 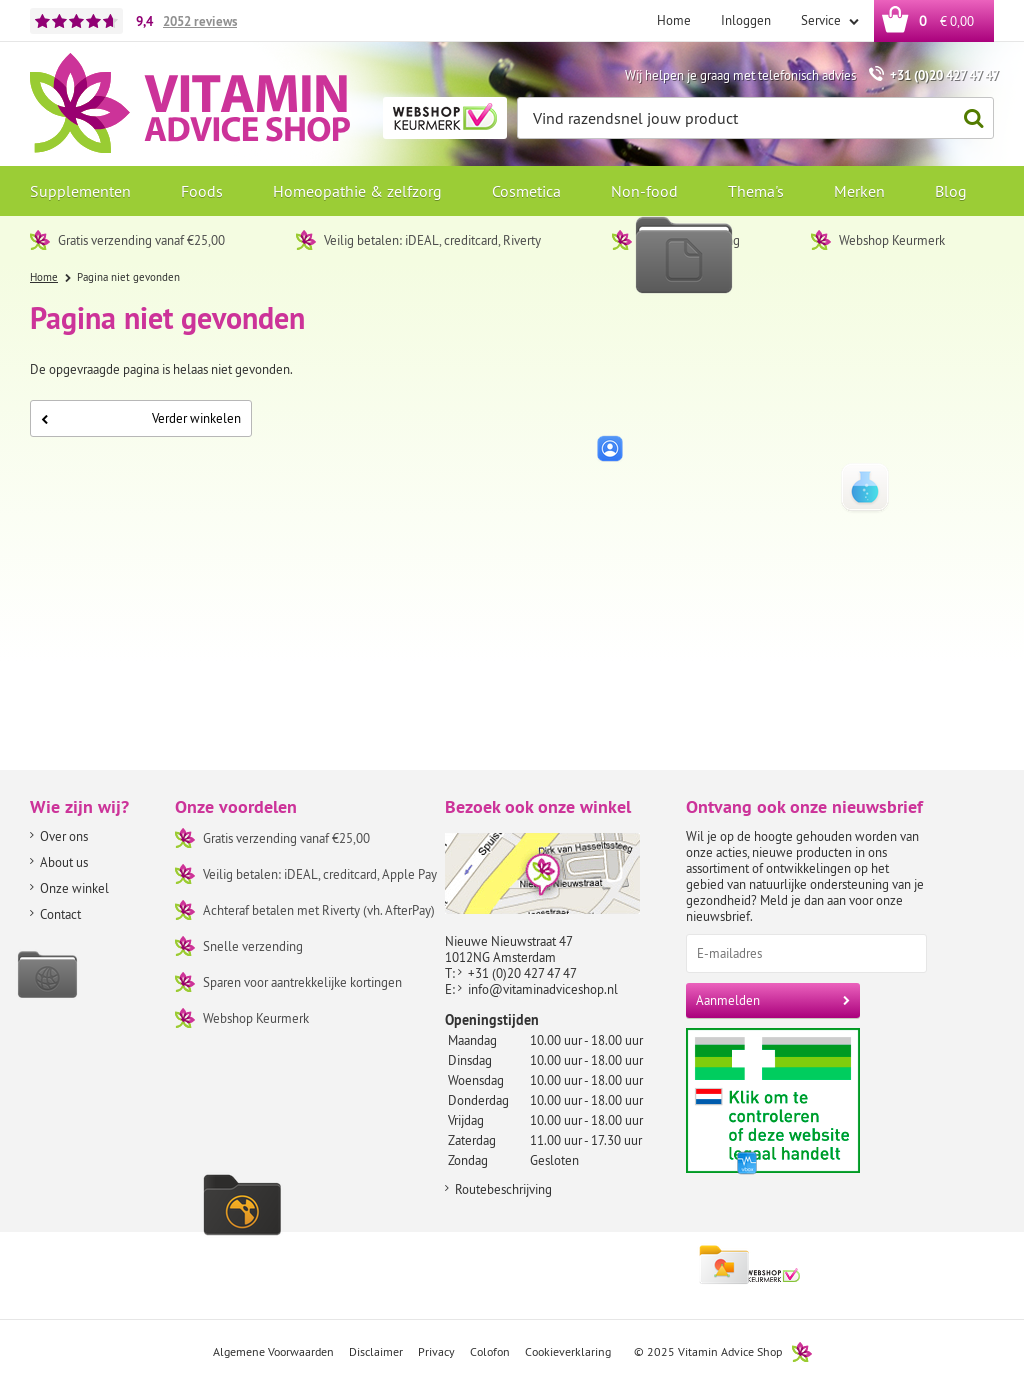 I want to click on manage contact list settings, so click(x=610, y=449).